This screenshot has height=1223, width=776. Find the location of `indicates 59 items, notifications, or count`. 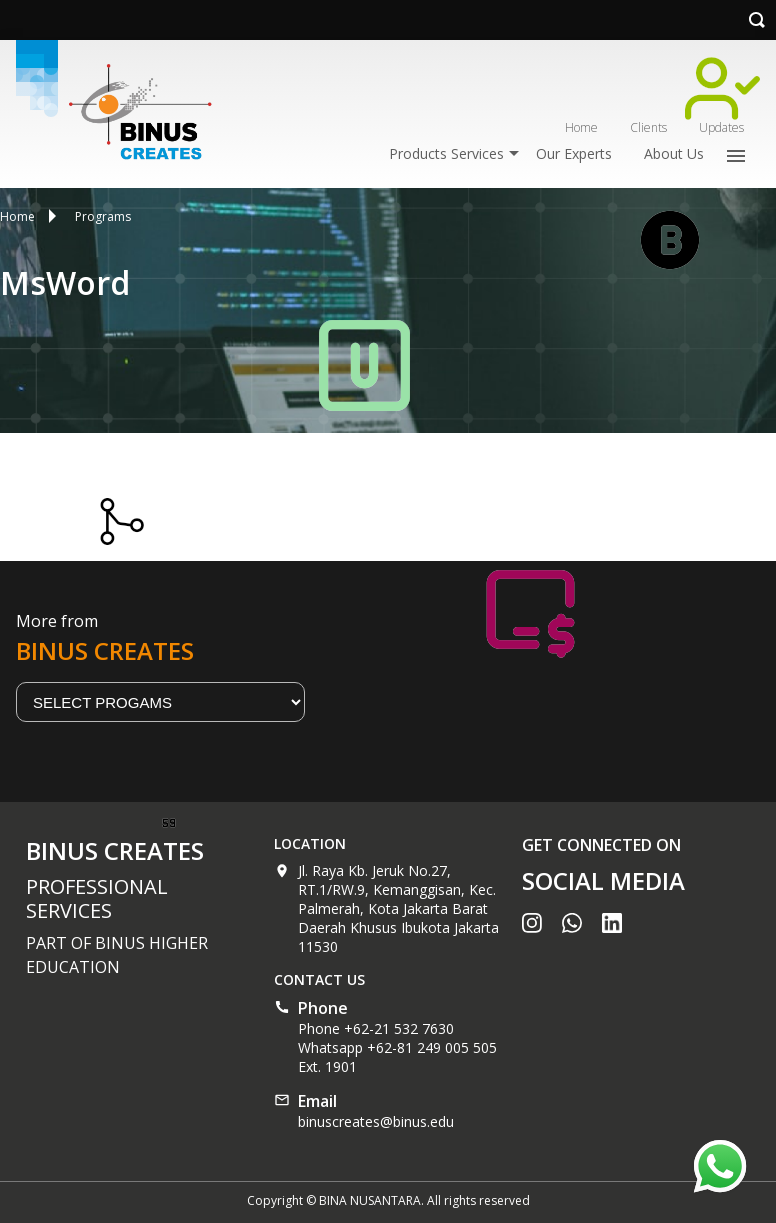

indicates 59 items, notifications, or count is located at coordinates (169, 823).